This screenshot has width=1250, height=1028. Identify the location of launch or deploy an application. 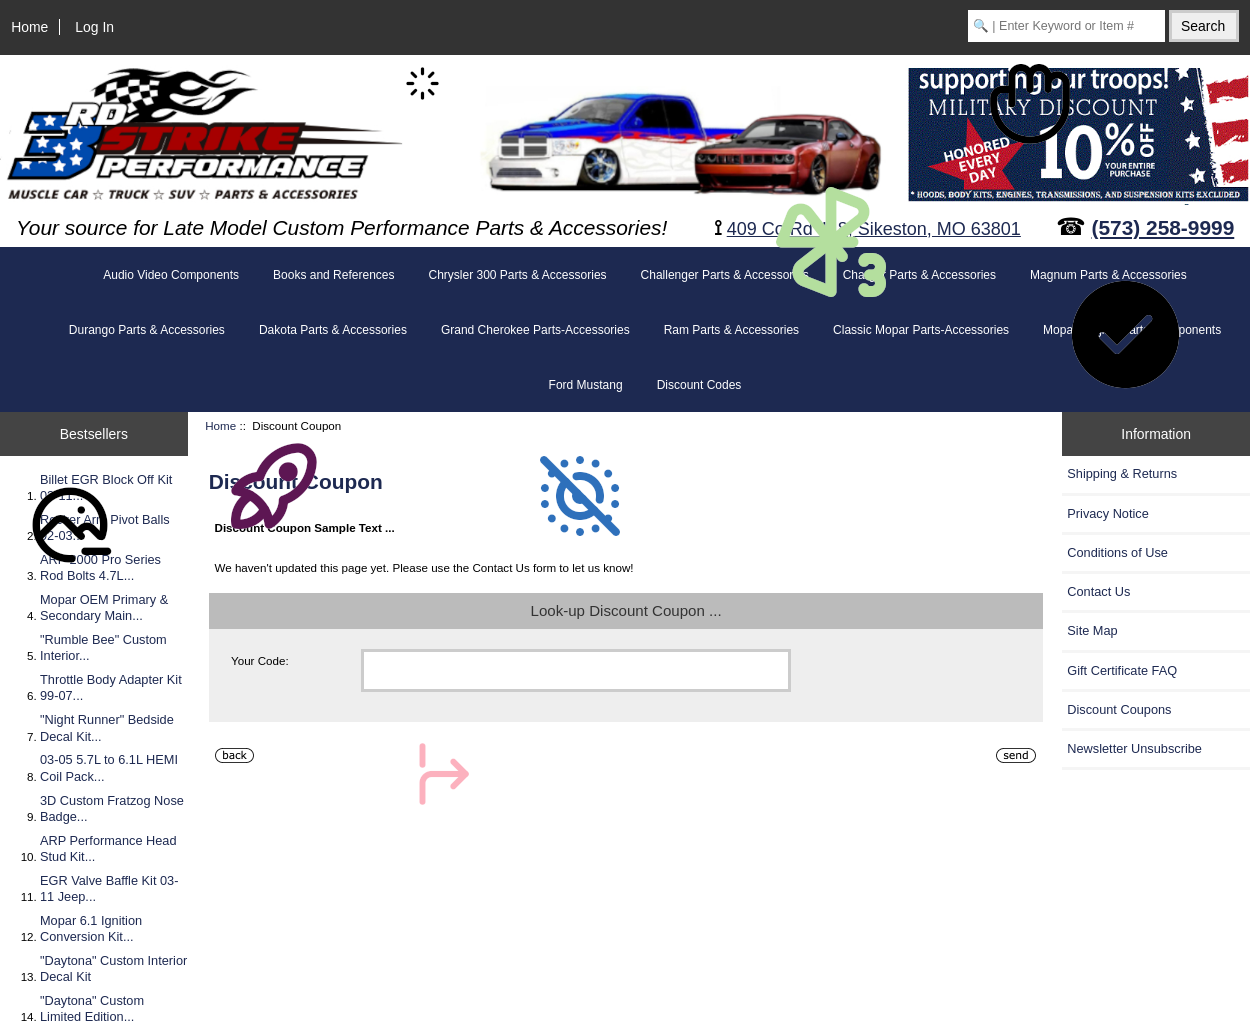
(274, 486).